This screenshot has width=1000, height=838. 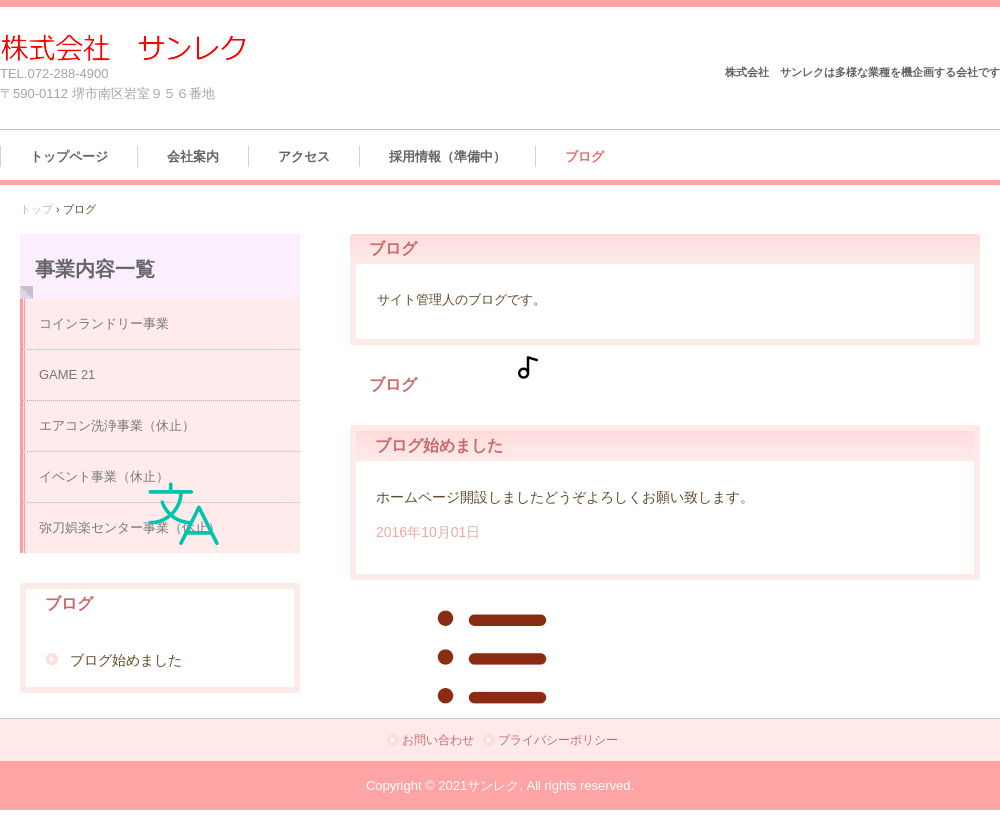 What do you see at coordinates (181, 515) in the screenshot?
I see `translate text to another language` at bounding box center [181, 515].